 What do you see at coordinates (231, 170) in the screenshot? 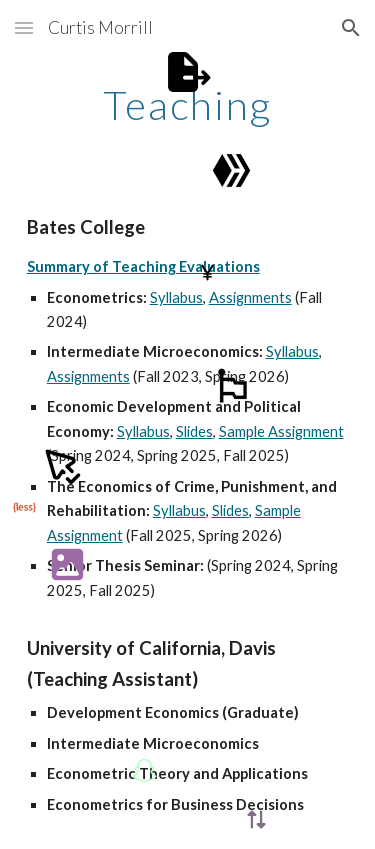
I see `hive blockchain platform logo` at bounding box center [231, 170].